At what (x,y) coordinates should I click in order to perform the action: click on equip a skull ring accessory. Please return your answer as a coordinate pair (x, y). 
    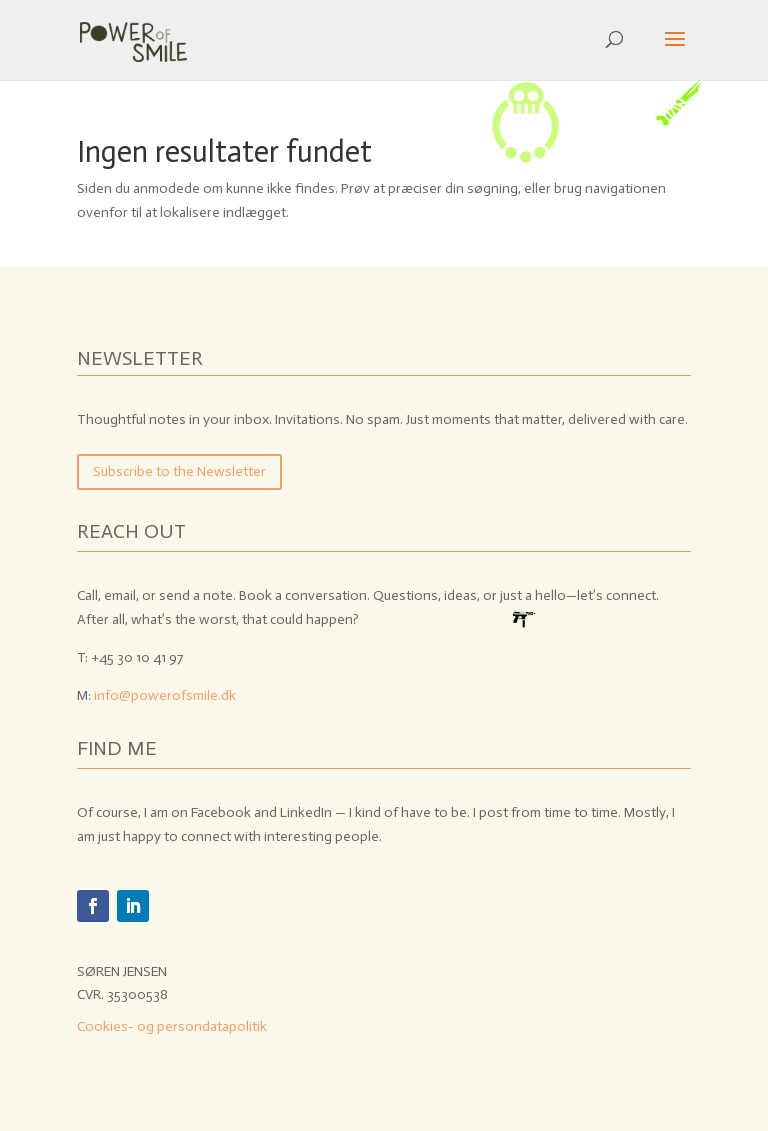
    Looking at the image, I should click on (525, 122).